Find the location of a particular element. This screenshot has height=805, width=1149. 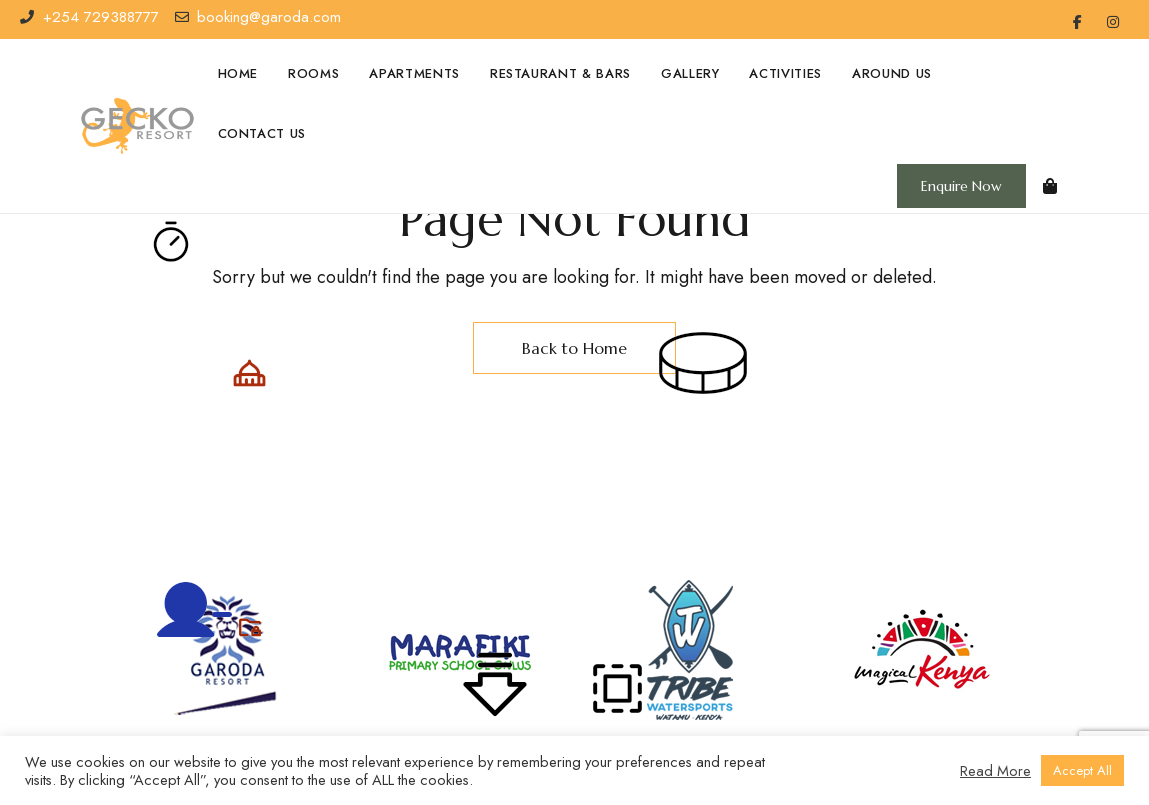

select all items in the current view is located at coordinates (617, 688).